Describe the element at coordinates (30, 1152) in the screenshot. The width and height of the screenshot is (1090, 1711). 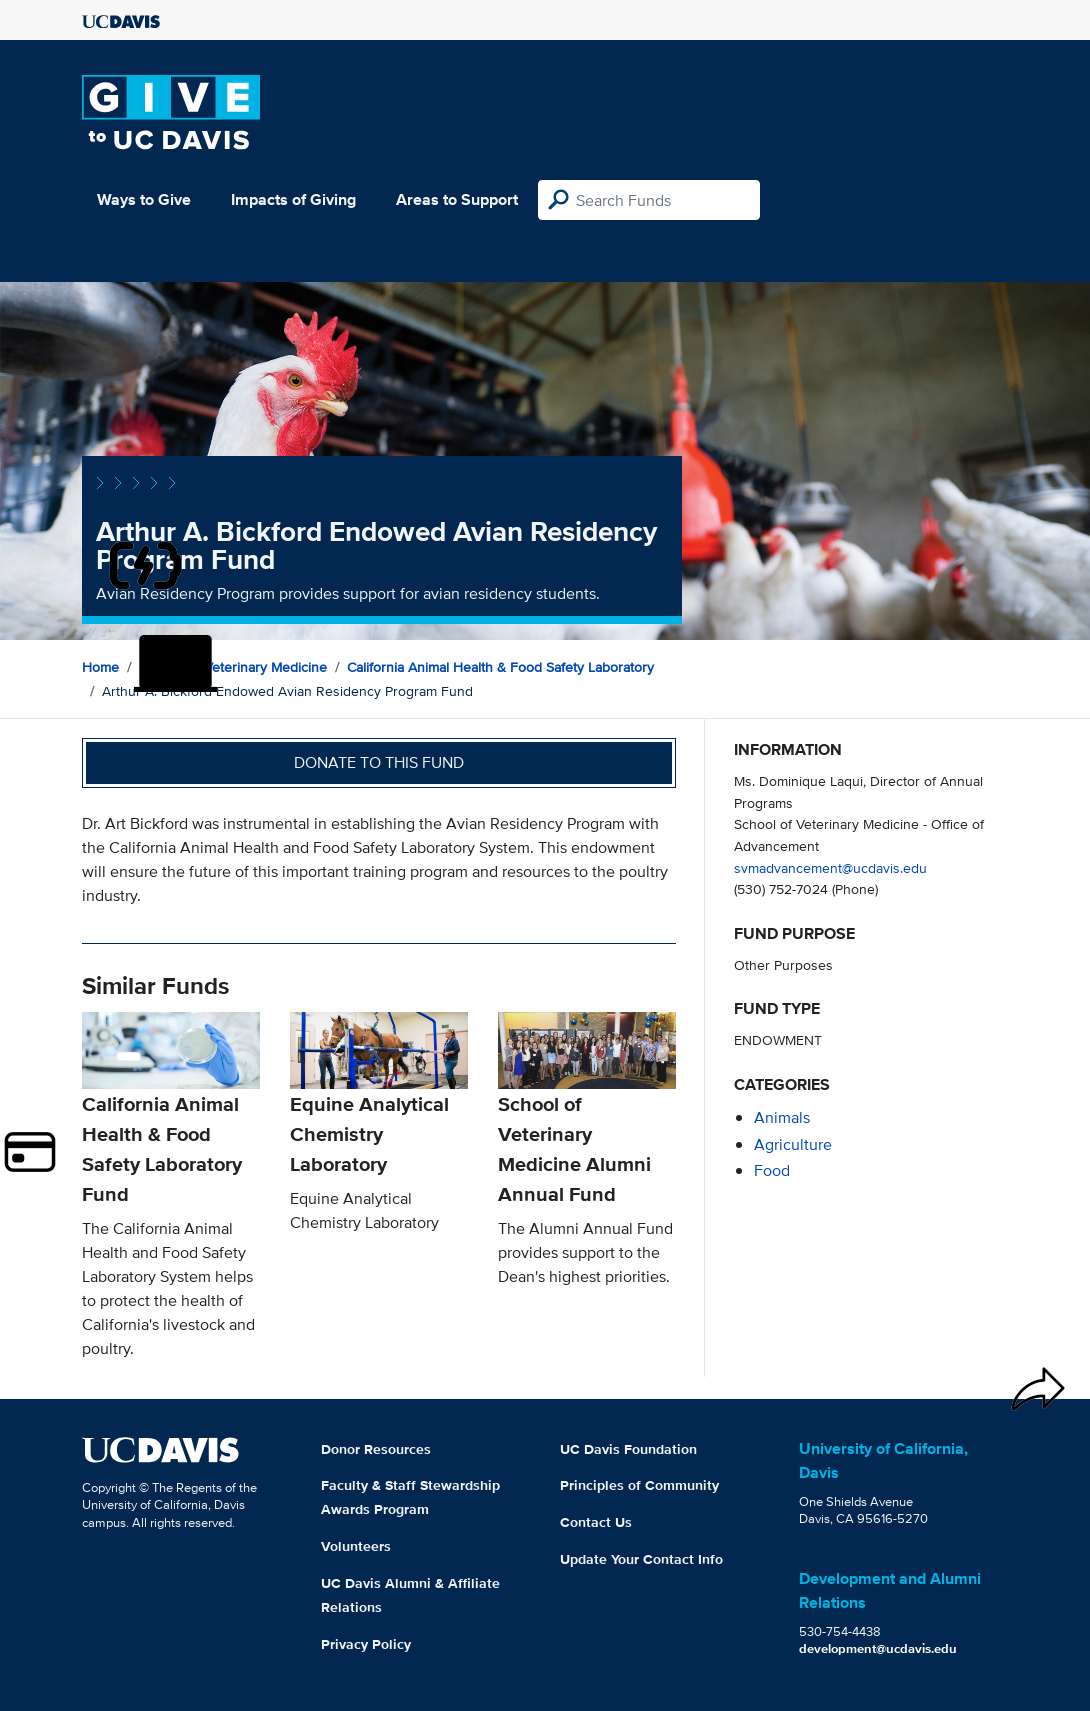
I see `access payment methods` at that location.